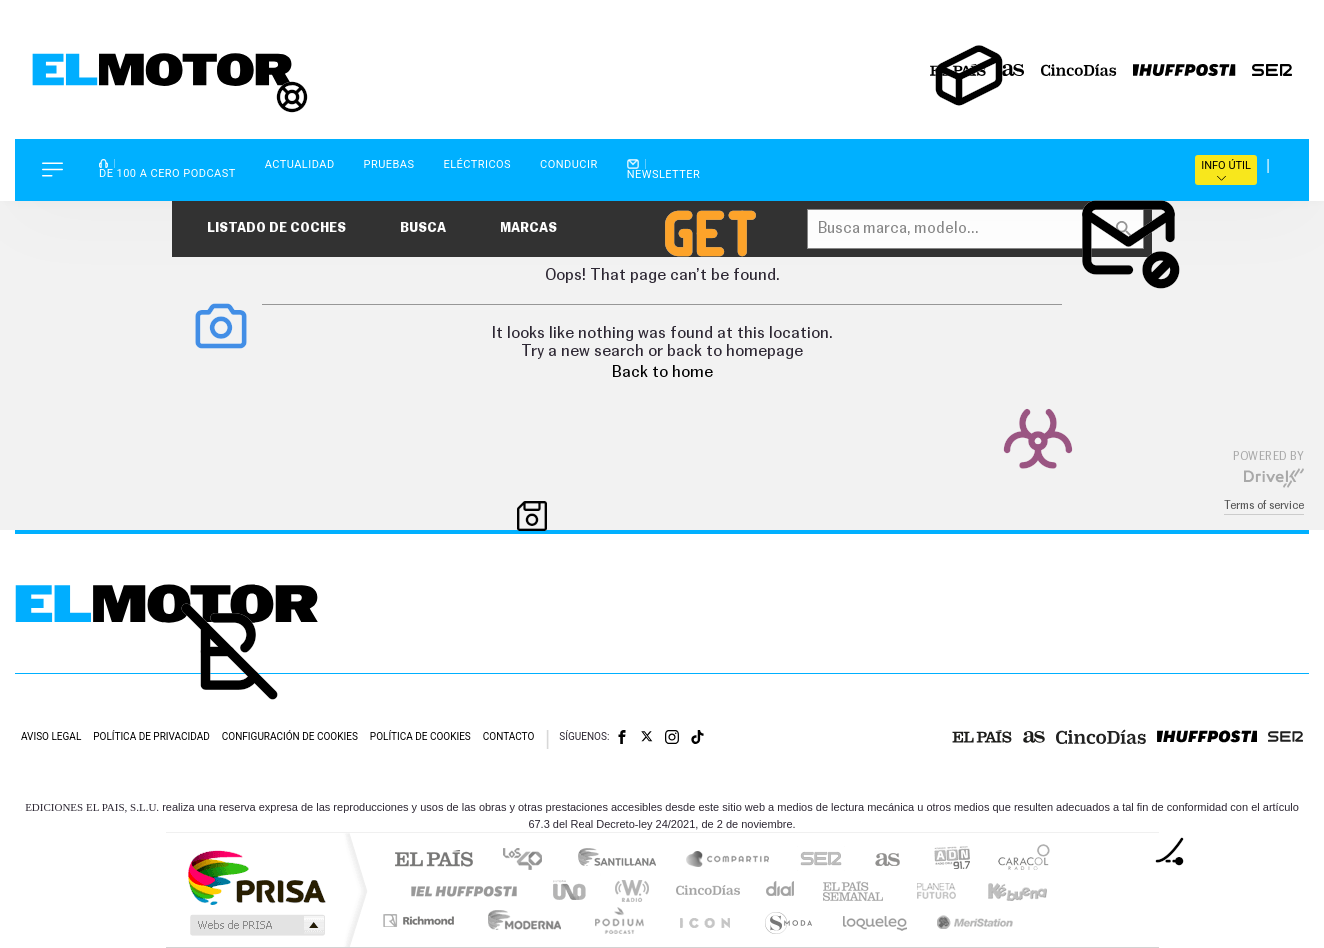 This screenshot has width=1324, height=948. I want to click on access help or support resources, so click(292, 97).